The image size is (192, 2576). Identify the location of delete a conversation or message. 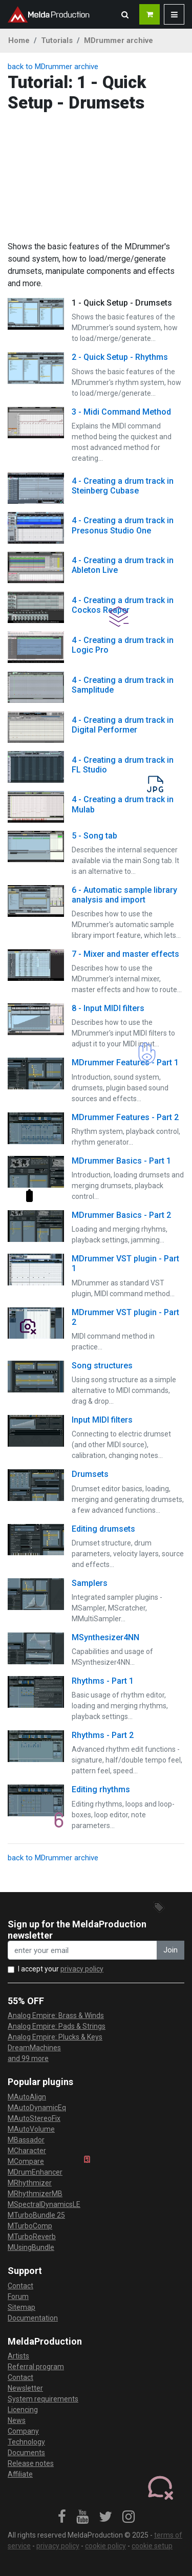
(160, 2486).